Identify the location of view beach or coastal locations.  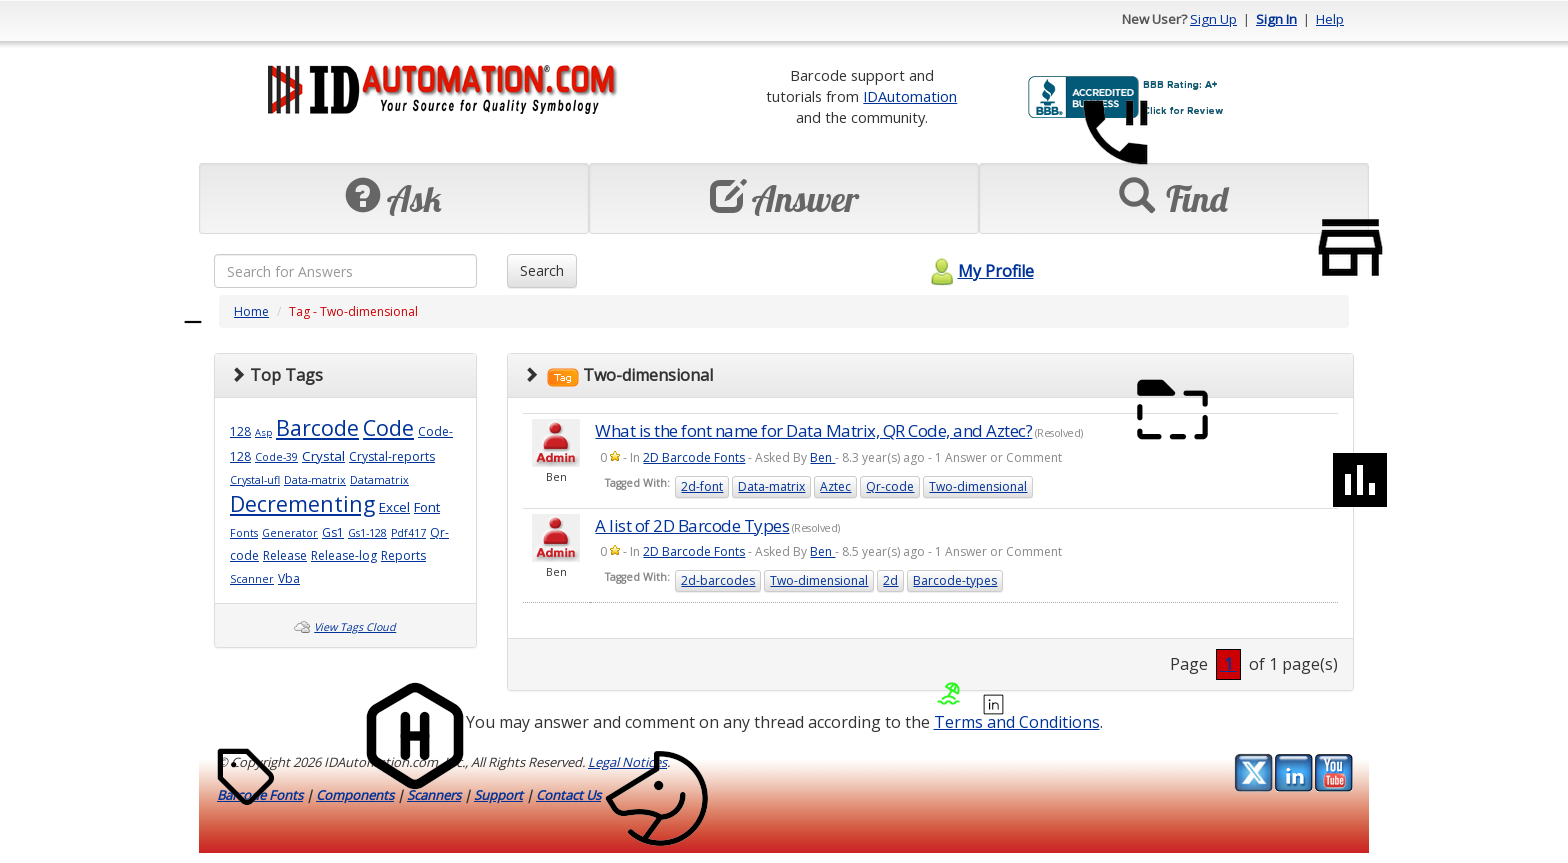
(948, 693).